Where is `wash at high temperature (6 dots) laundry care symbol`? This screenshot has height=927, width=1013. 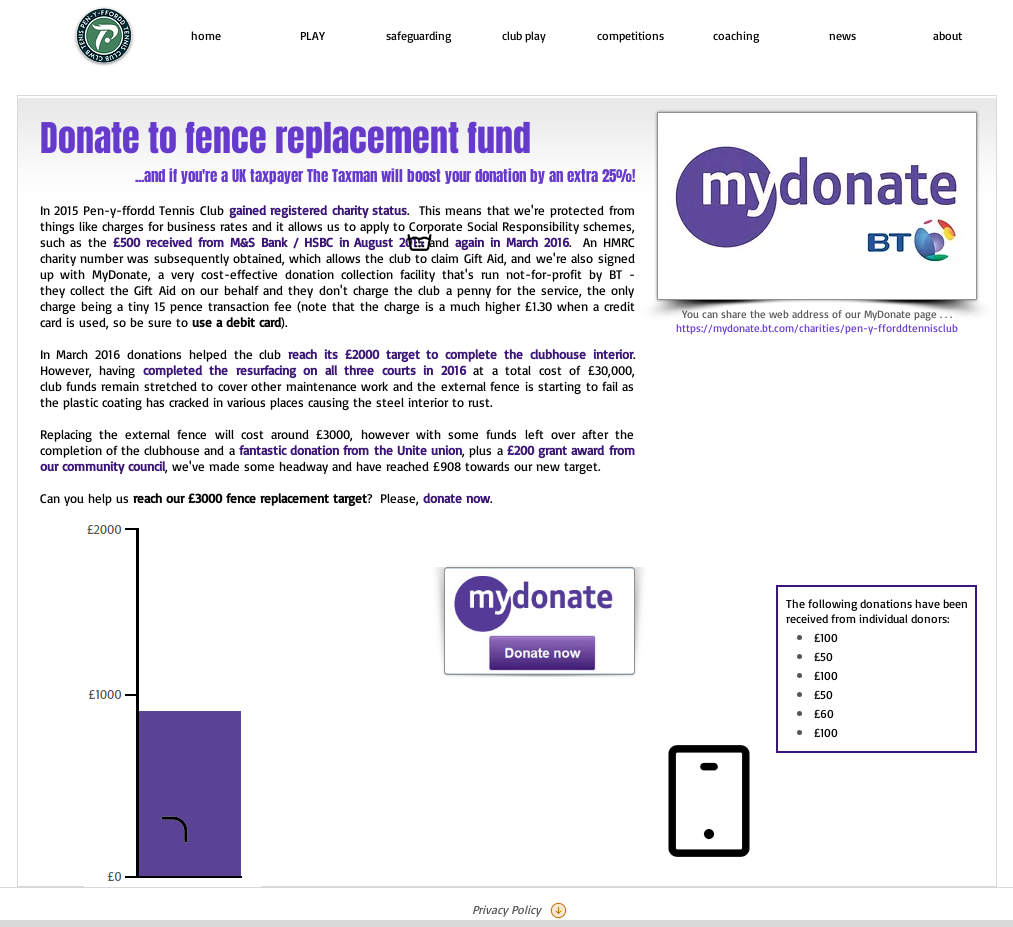
wash at high temperature (6 dots) laundry care symbol is located at coordinates (419, 242).